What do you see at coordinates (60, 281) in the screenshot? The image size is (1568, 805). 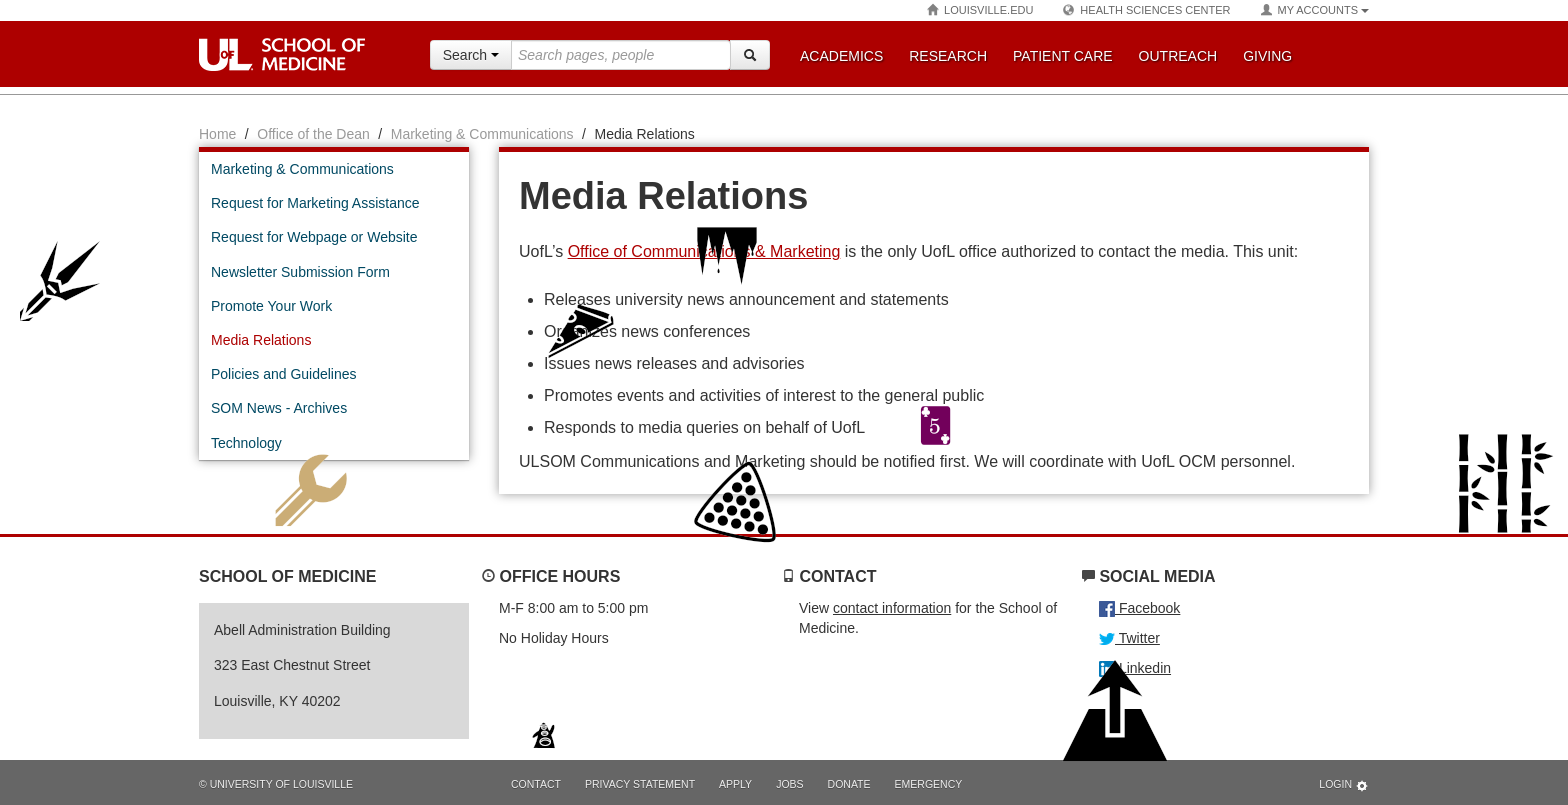 I see `select a magic or water-based weapon` at bounding box center [60, 281].